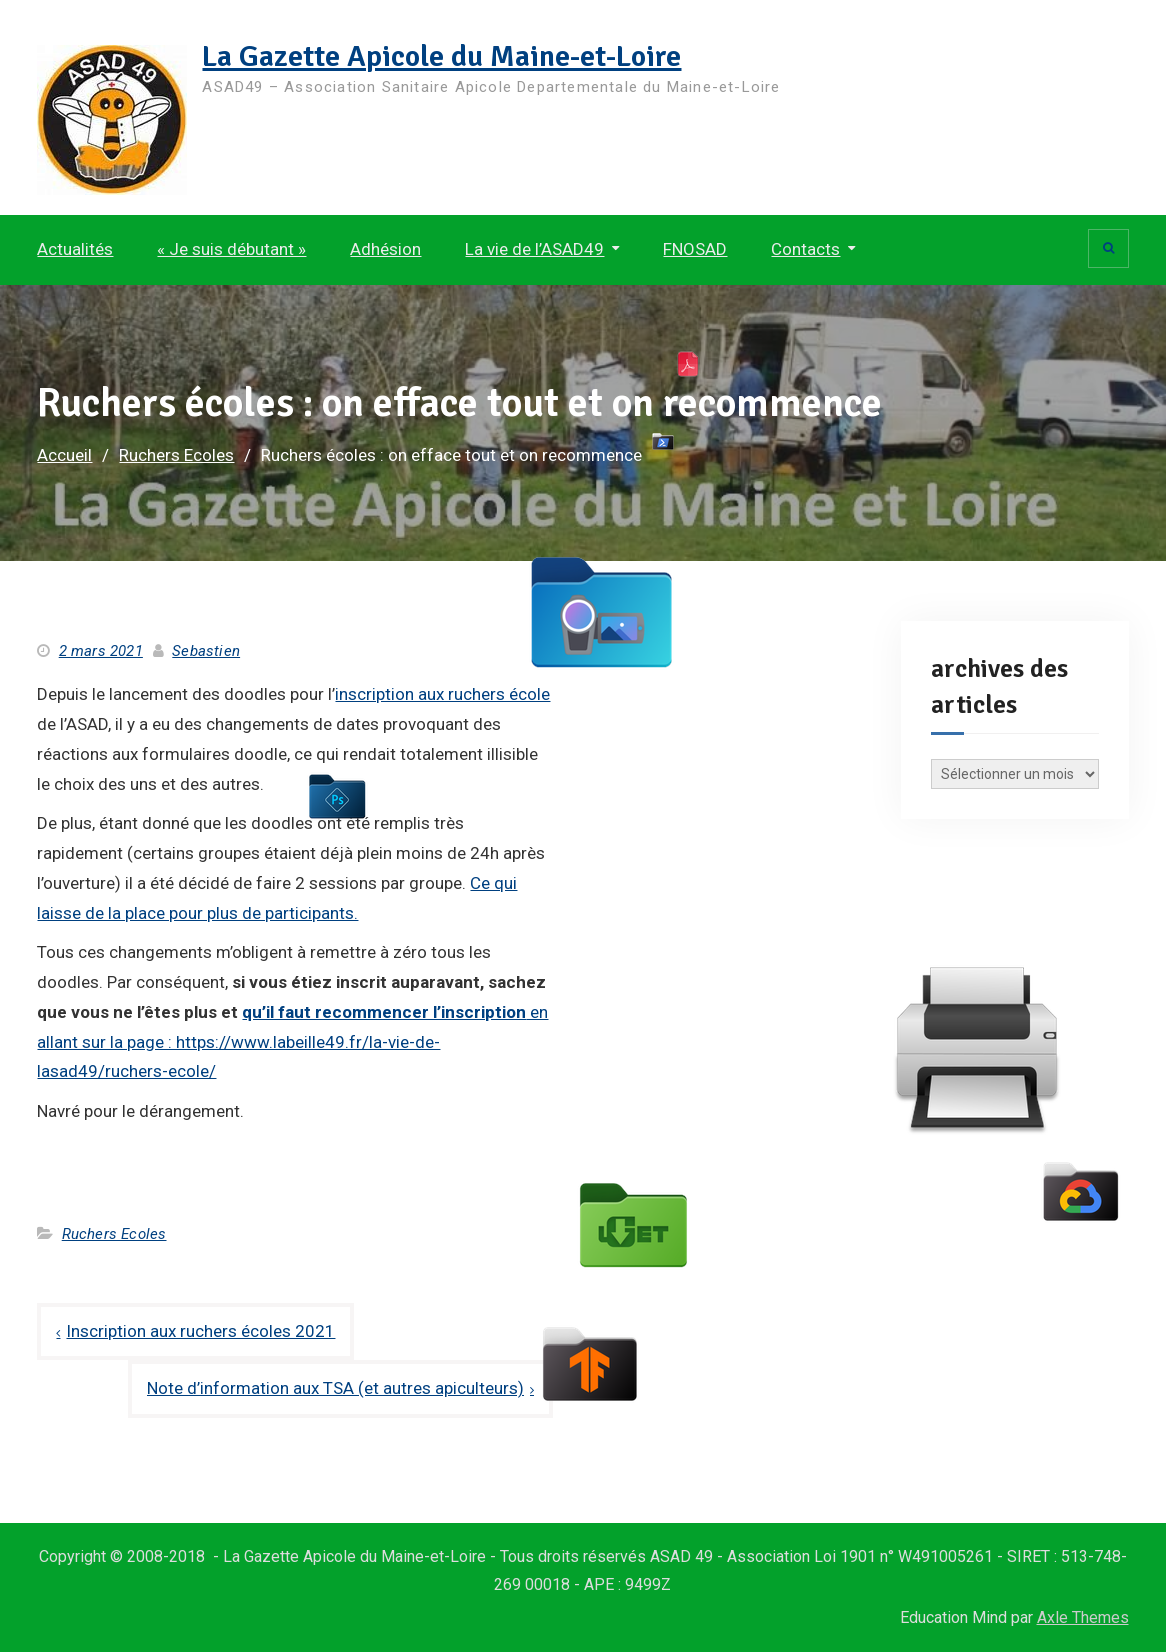  What do you see at coordinates (589, 1366) in the screenshot?
I see `open tensorflow project folder` at bounding box center [589, 1366].